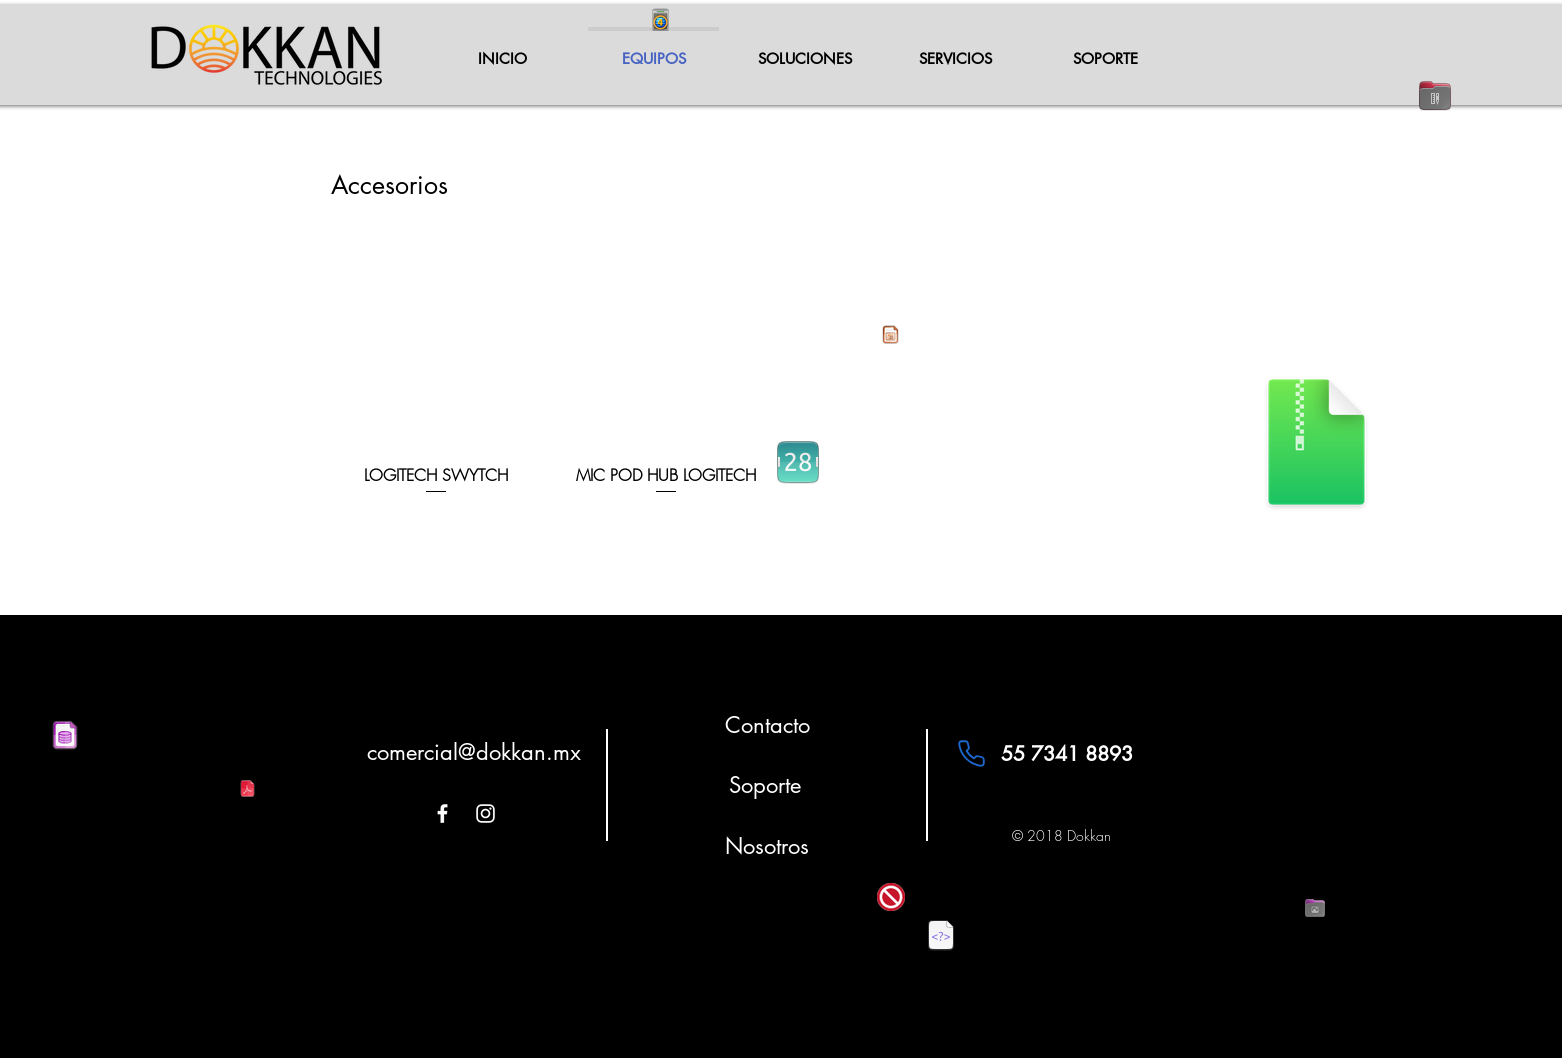 Image resolution: width=1562 pixels, height=1058 pixels. I want to click on a libreoffice base database file, so click(65, 735).